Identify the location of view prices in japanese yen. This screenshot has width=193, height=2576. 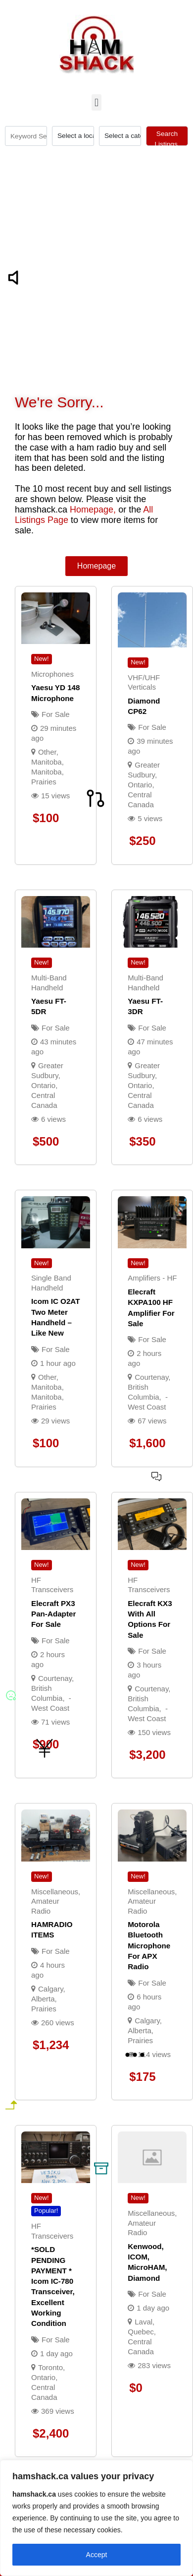
(45, 1748).